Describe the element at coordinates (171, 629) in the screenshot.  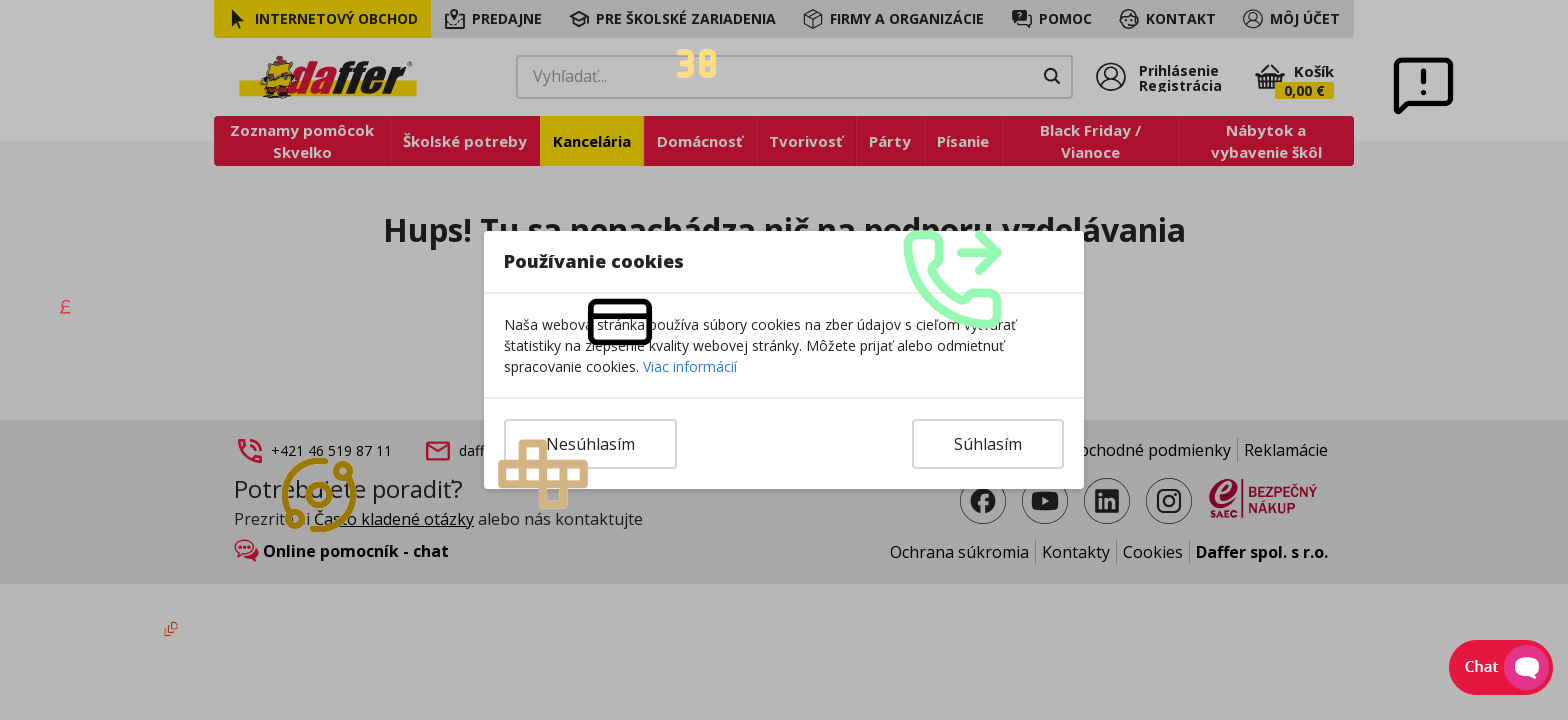
I see `view stacked or grouped files` at that location.